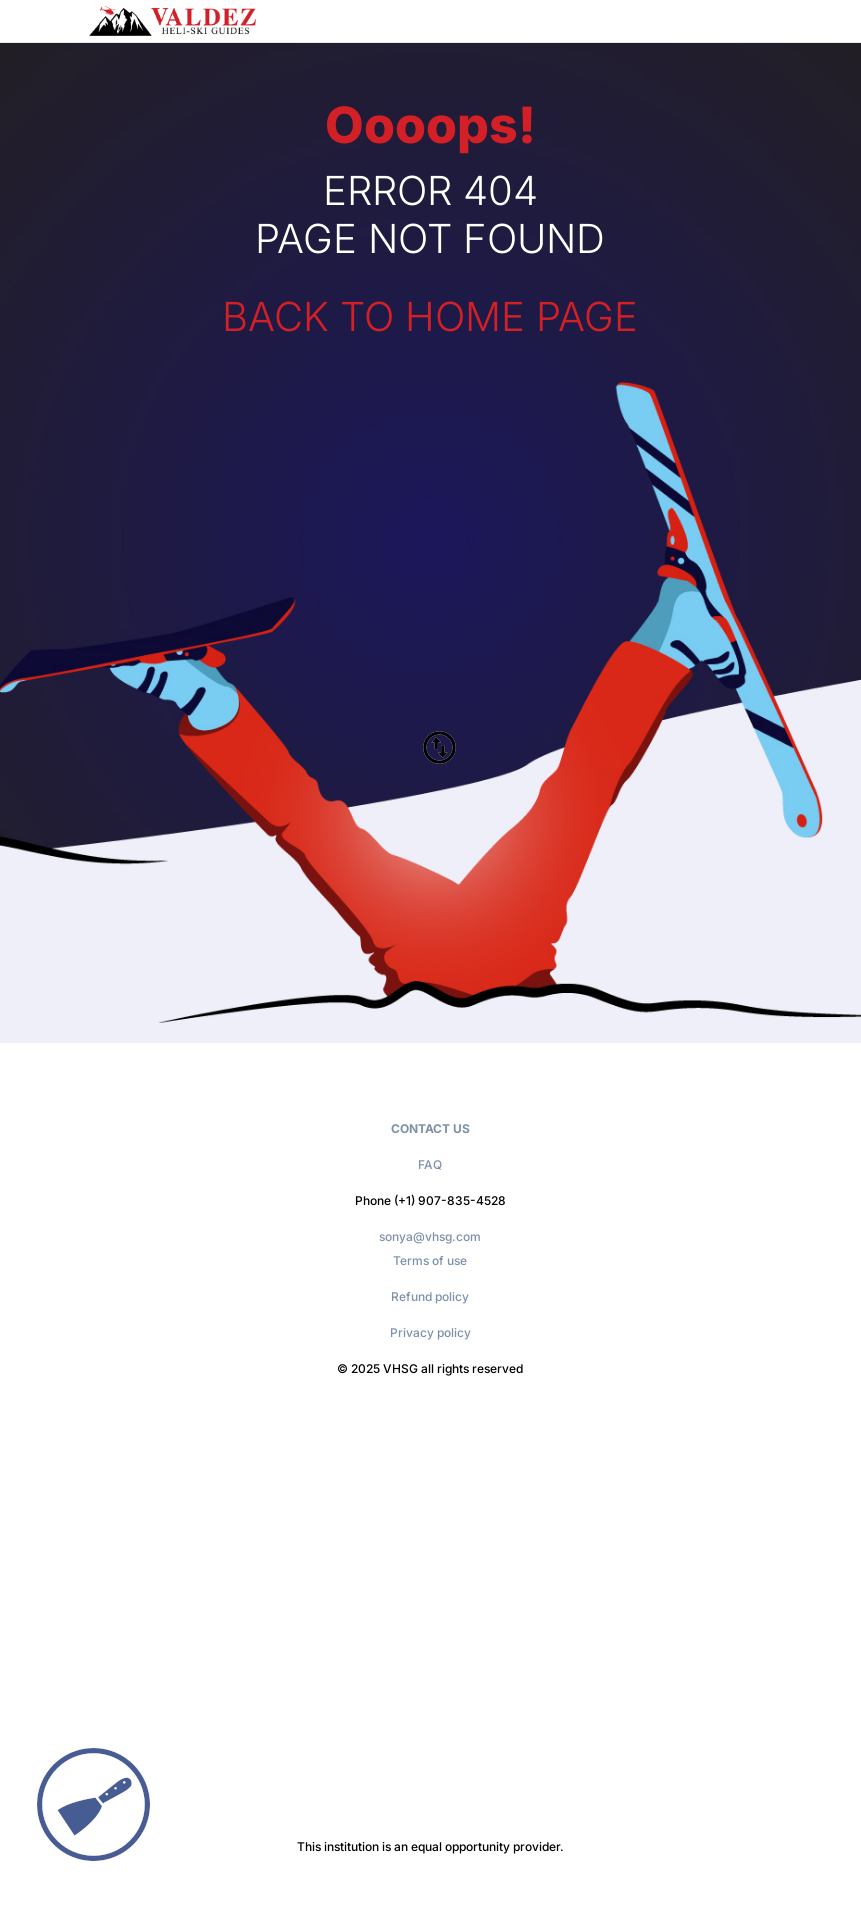 Image resolution: width=861 pixels, height=1929 pixels. I want to click on swap or exchange currency, so click(439, 747).